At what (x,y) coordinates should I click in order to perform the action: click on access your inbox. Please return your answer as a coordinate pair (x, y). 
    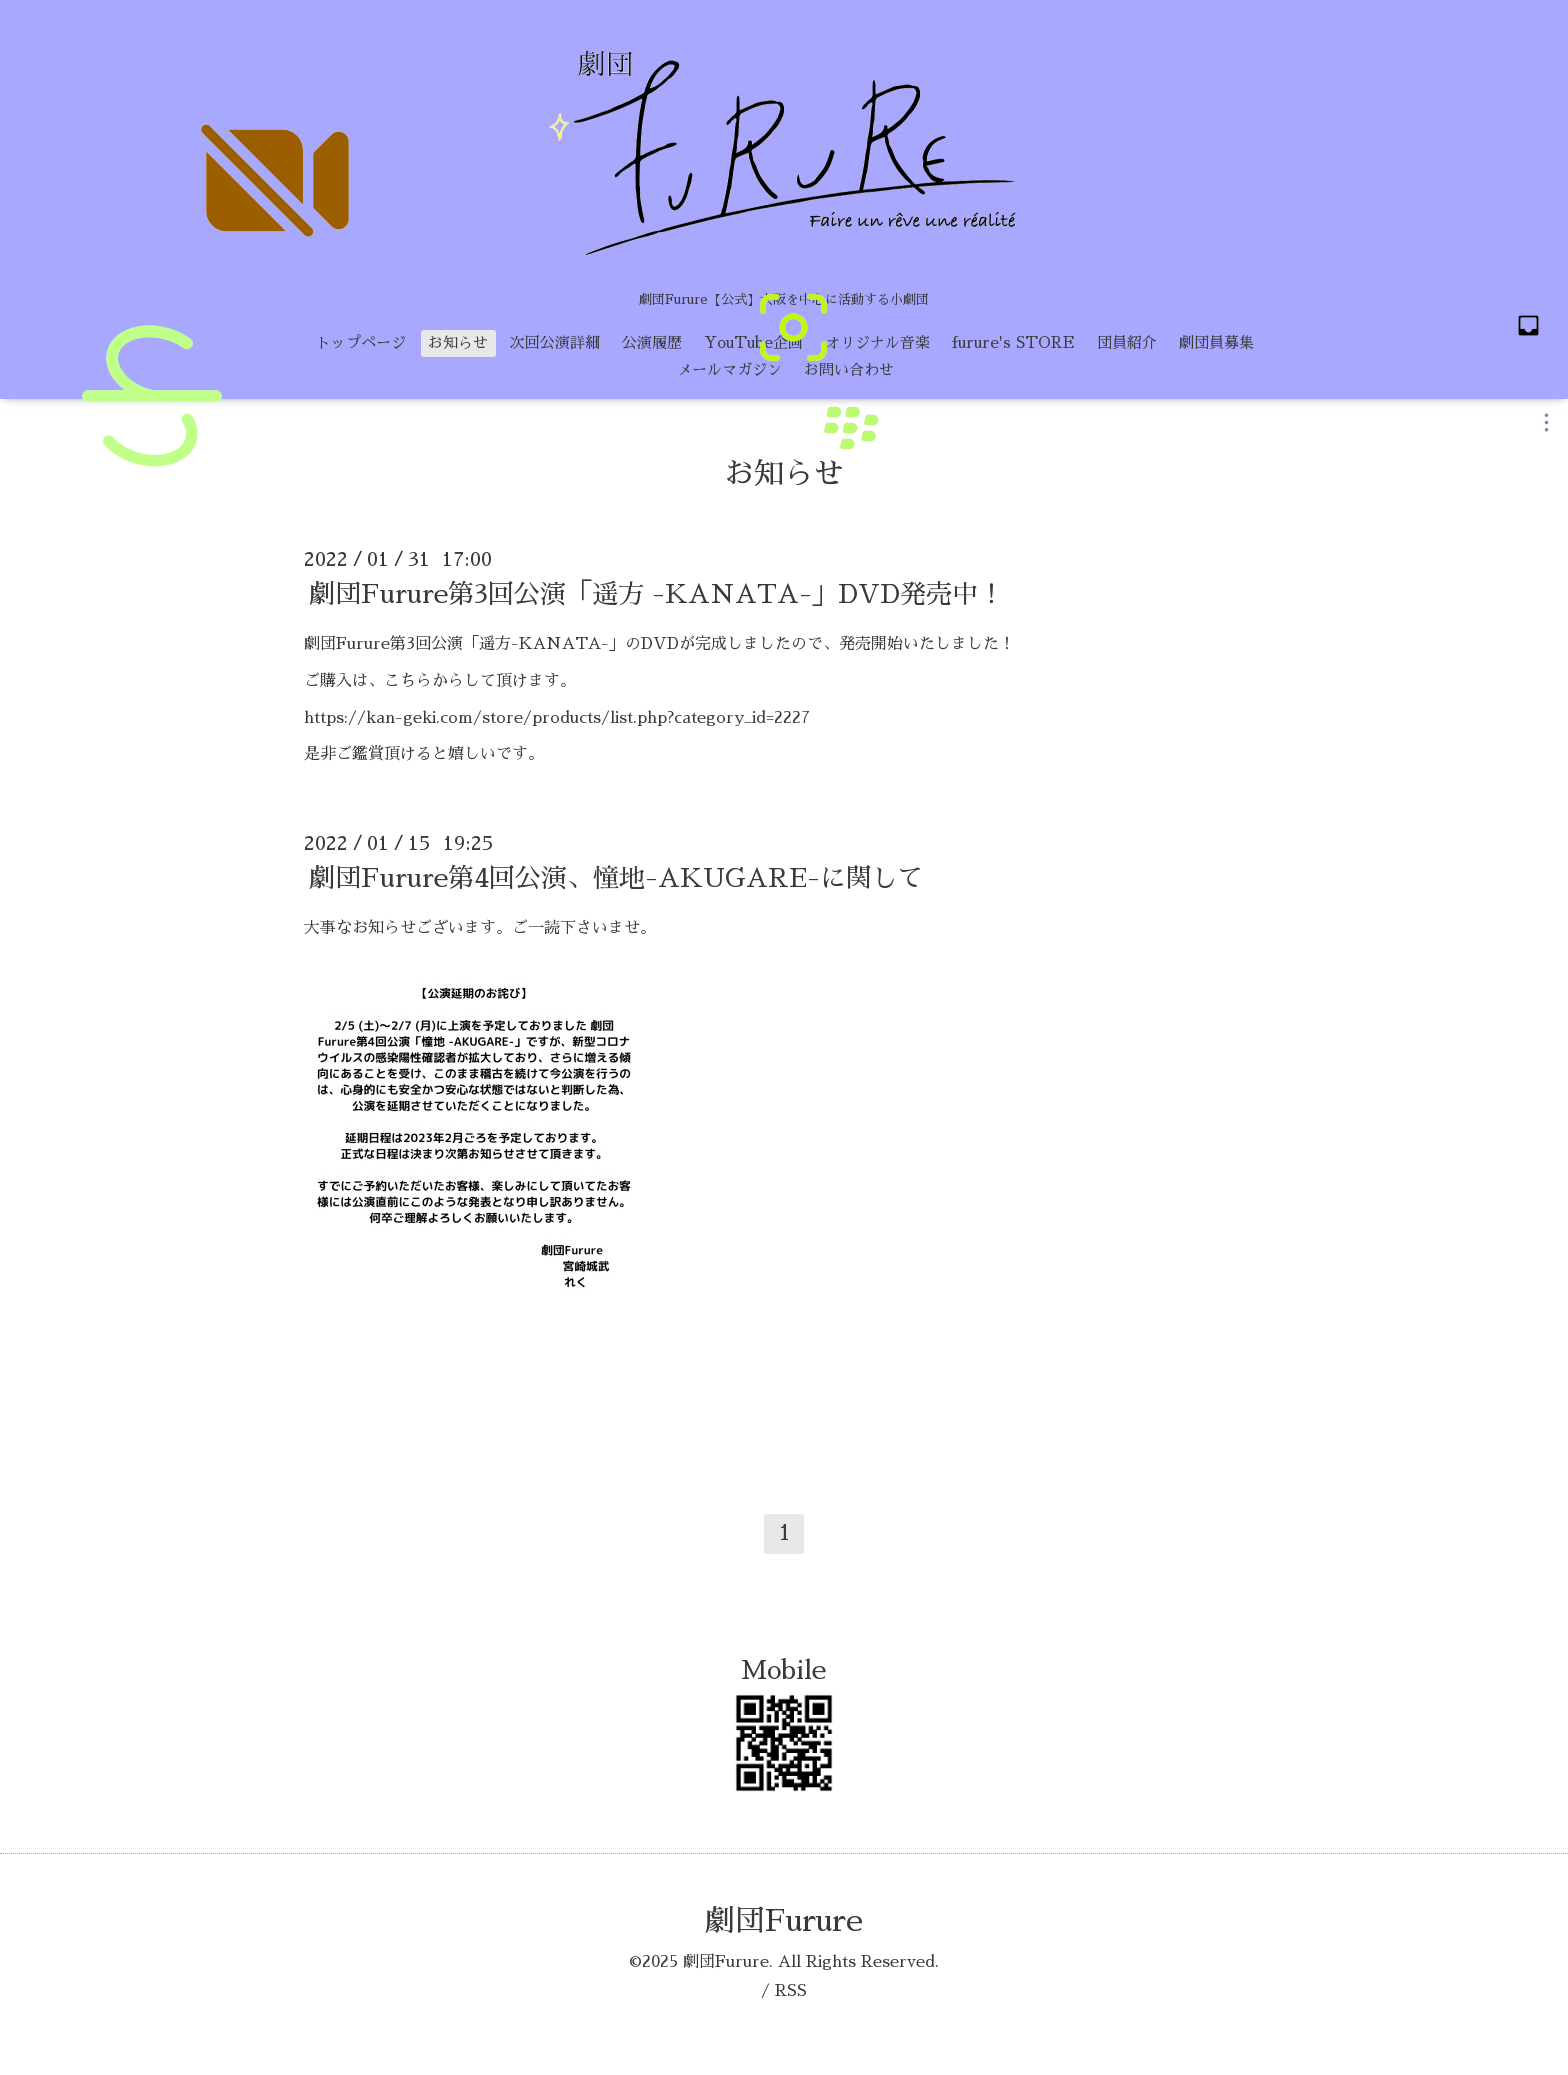
    Looking at the image, I should click on (1528, 325).